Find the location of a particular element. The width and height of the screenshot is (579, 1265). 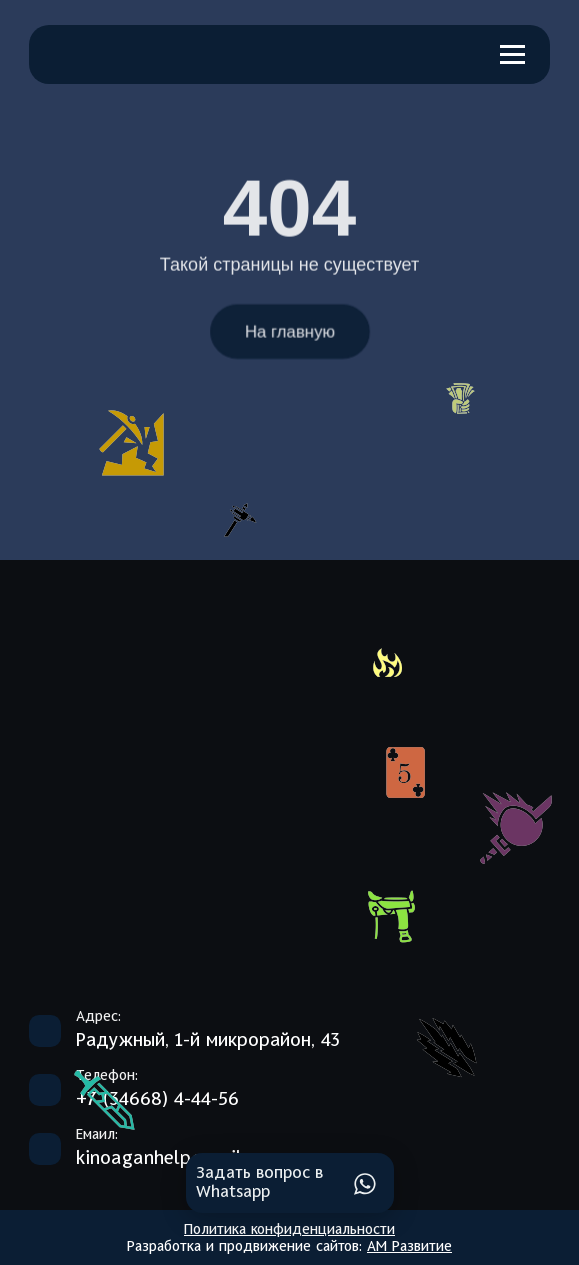

perform a slashing attack is located at coordinates (516, 828).